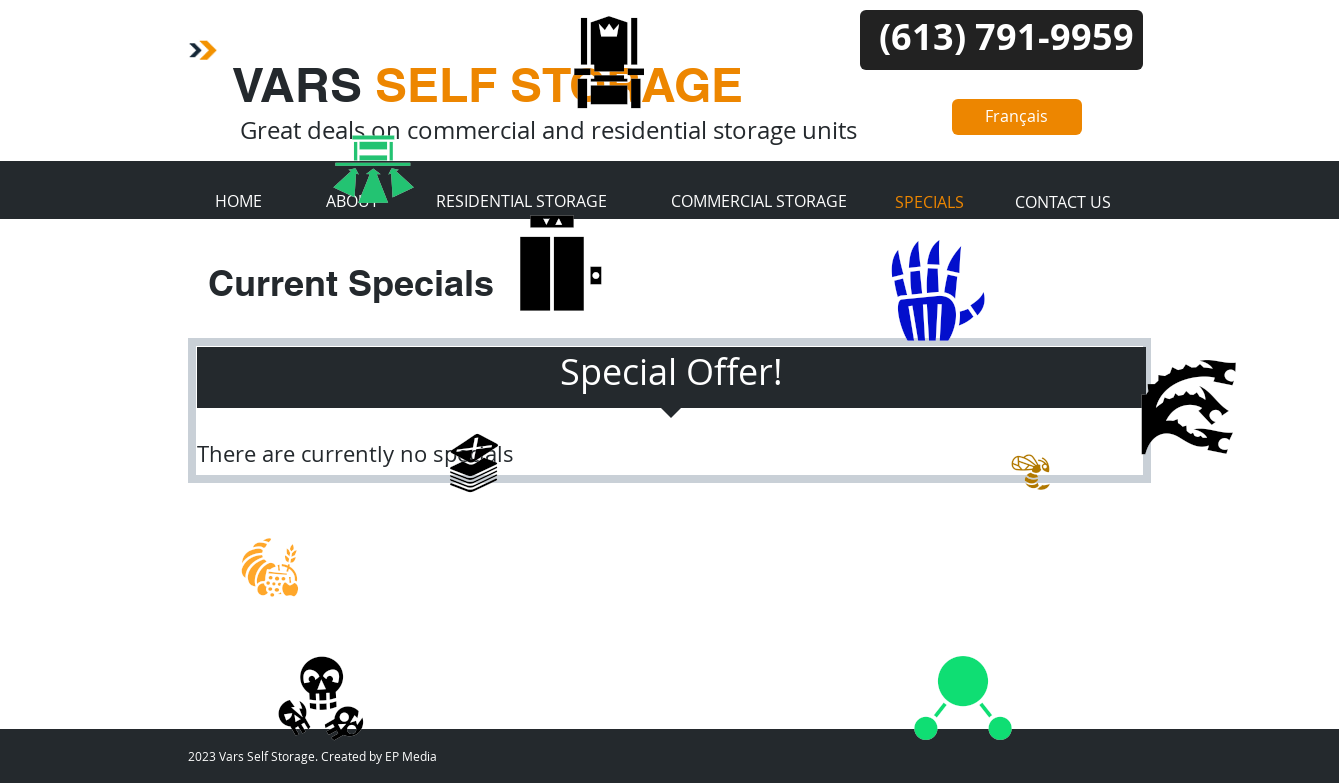 This screenshot has height=783, width=1339. What do you see at coordinates (552, 262) in the screenshot?
I see `access elevator or floor navigation` at bounding box center [552, 262].